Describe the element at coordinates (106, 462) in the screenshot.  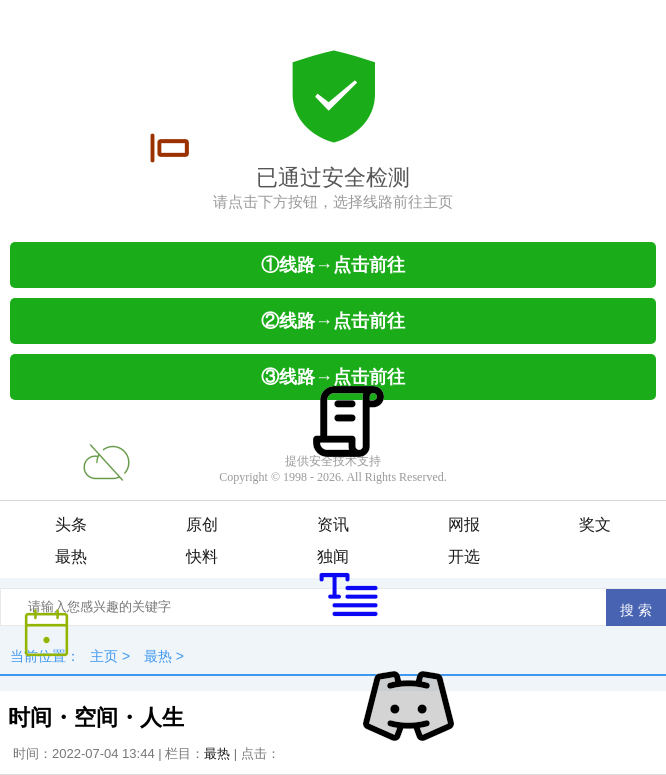
I see `cloud storage unavailable or offline` at that location.